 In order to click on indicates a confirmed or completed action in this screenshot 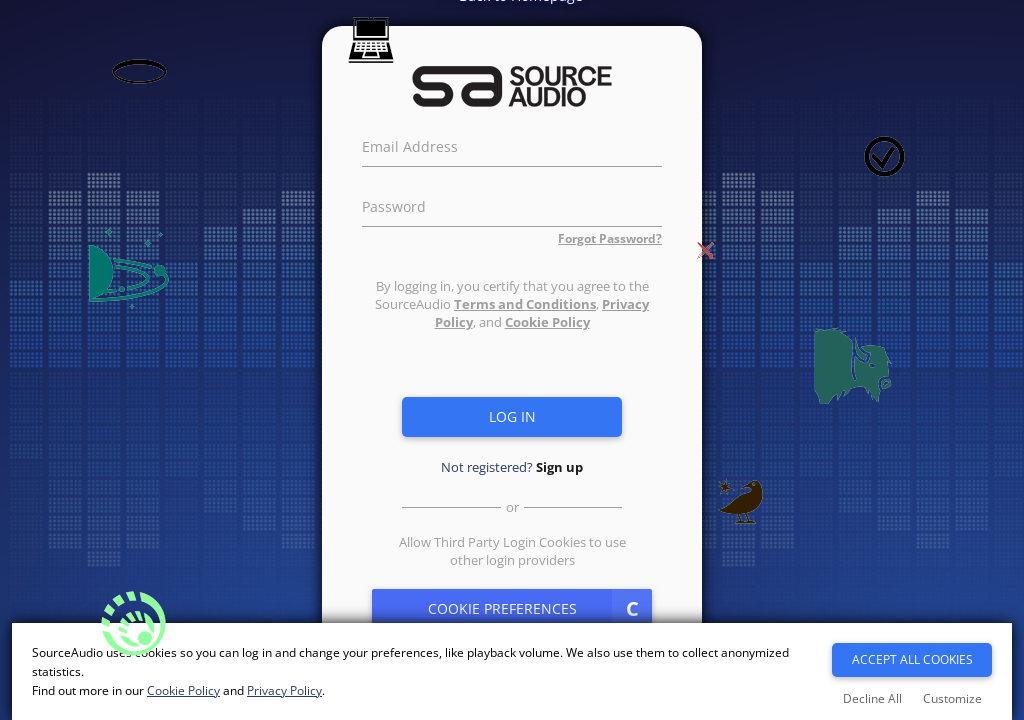, I will do `click(884, 156)`.